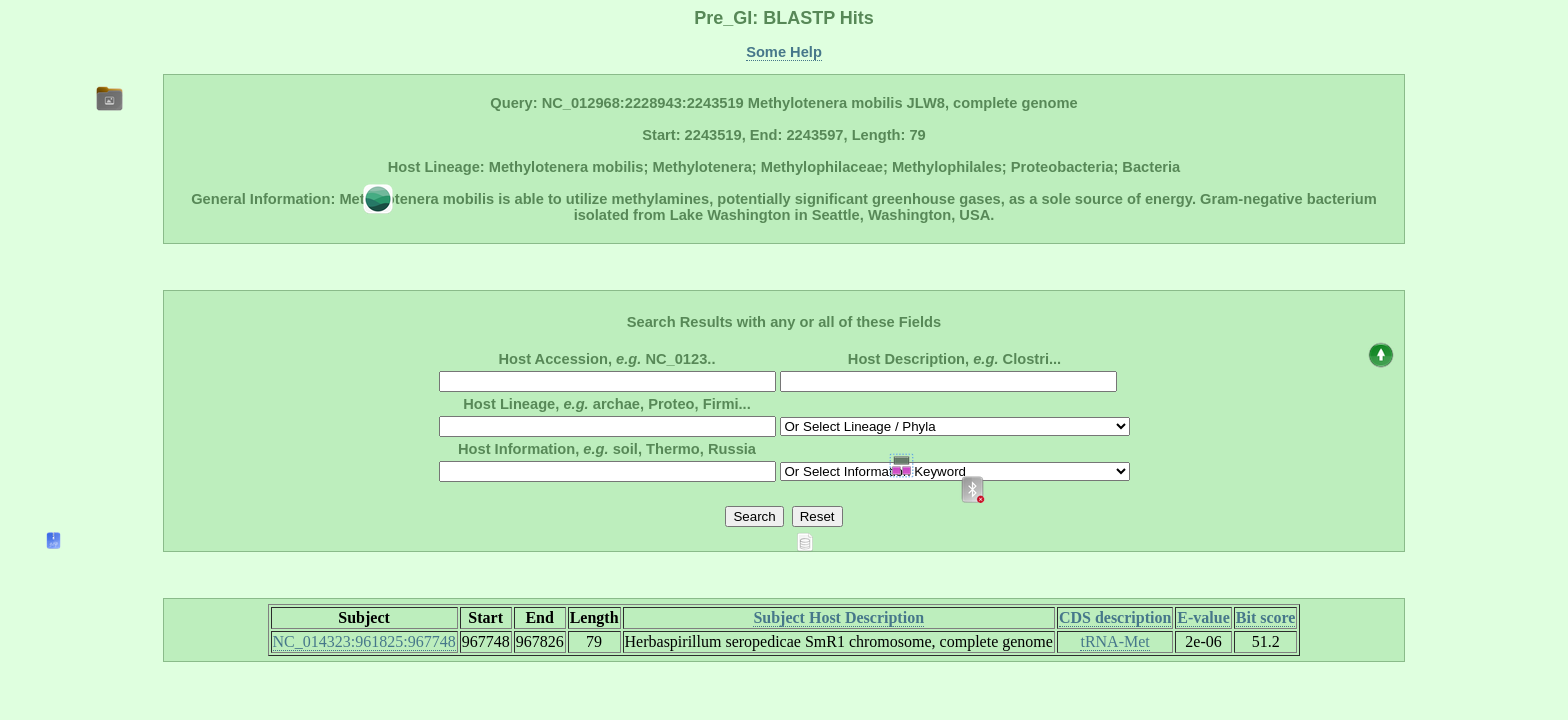 The width and height of the screenshot is (1568, 720). Describe the element at coordinates (805, 542) in the screenshot. I see `open a database file` at that location.